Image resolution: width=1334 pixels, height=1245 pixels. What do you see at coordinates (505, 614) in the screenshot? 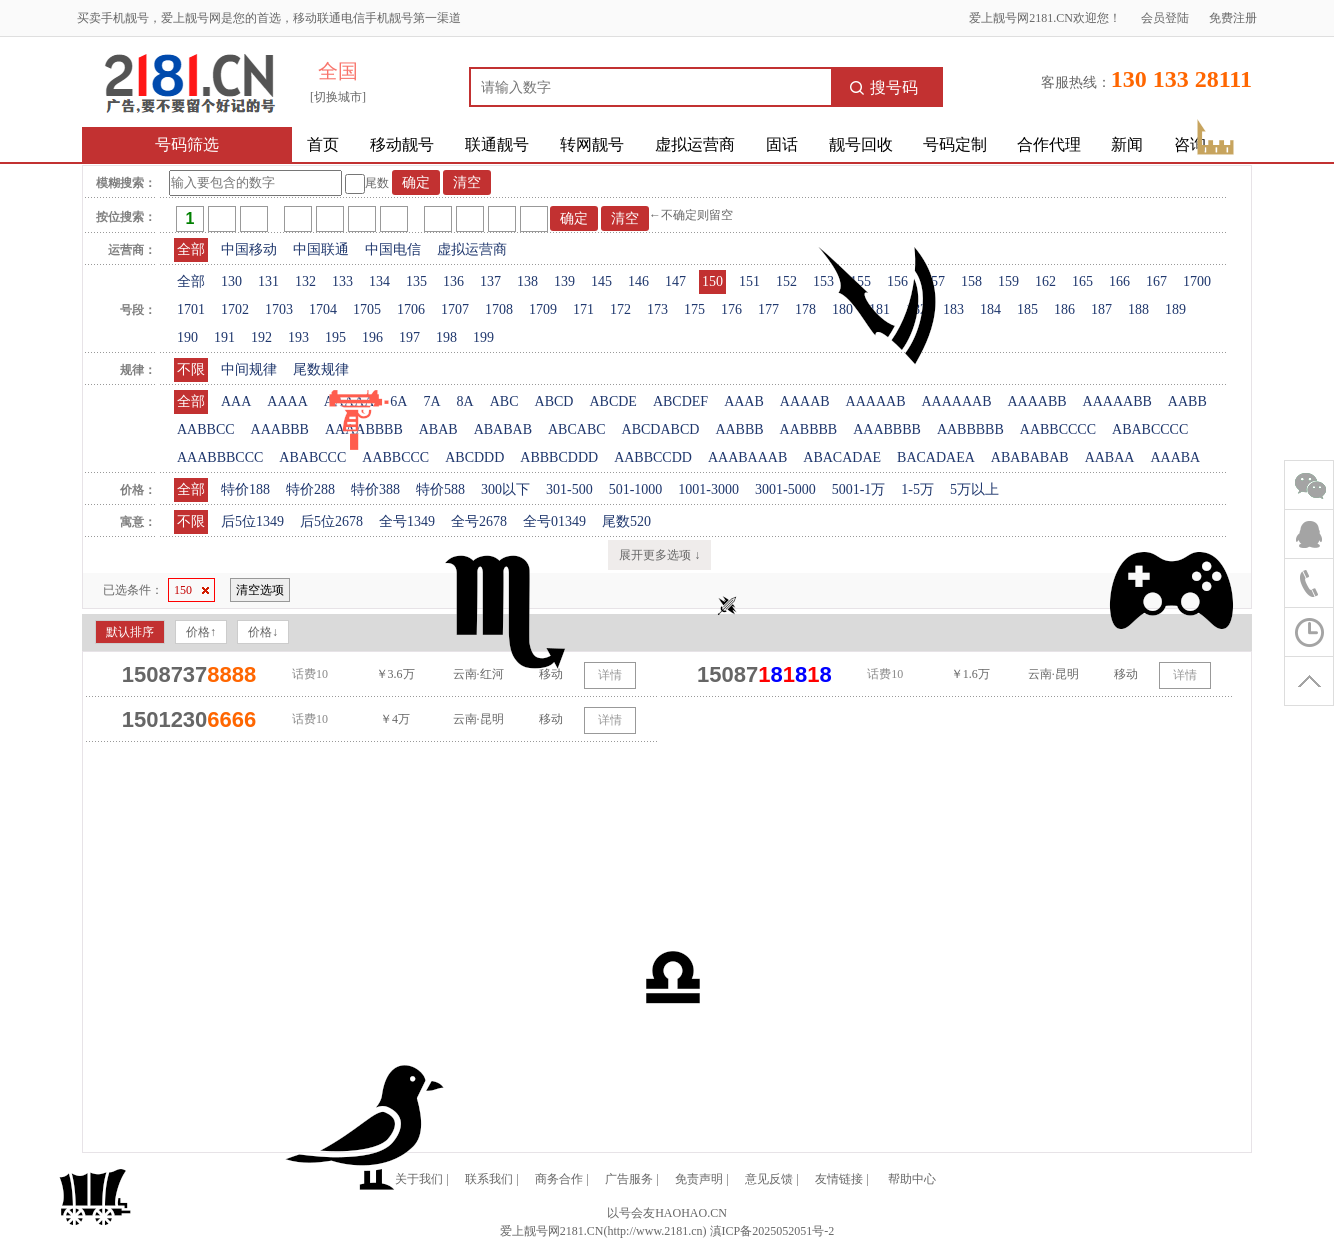
I see `view scorpio zodiac sign` at bounding box center [505, 614].